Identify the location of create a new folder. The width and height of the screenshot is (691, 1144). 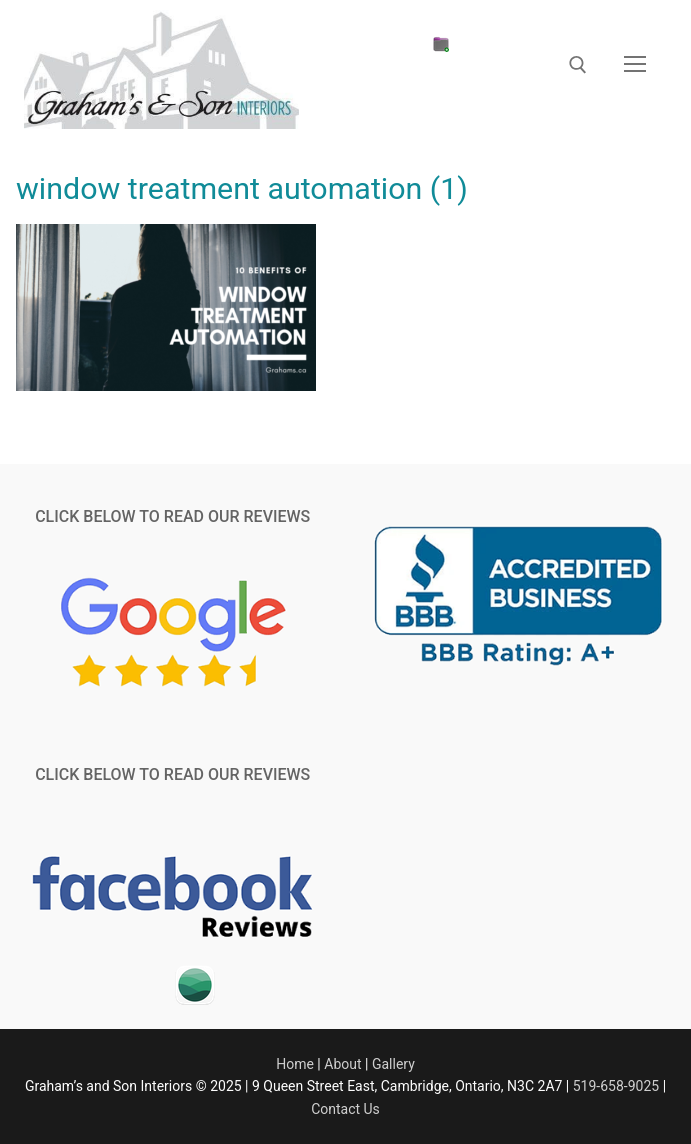
(441, 44).